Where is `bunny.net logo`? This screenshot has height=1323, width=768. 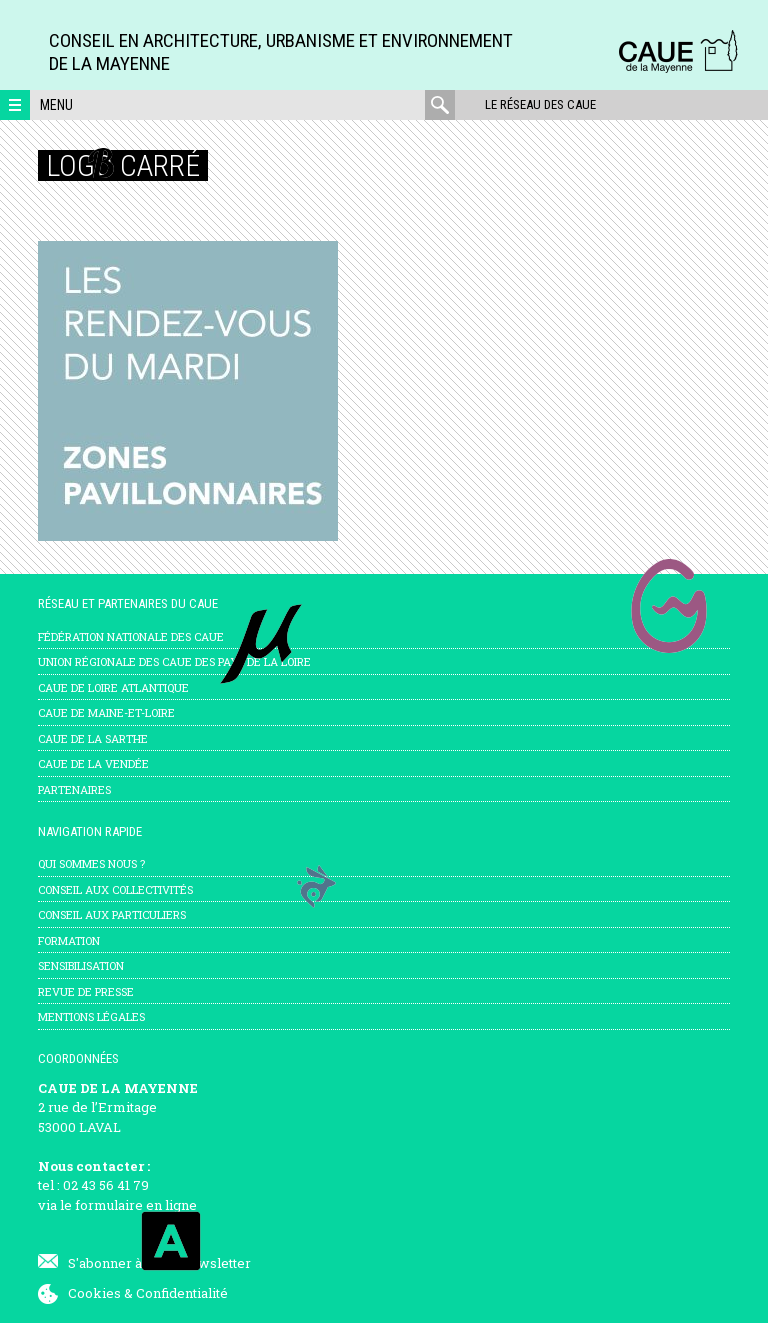
bunny.net logo is located at coordinates (316, 886).